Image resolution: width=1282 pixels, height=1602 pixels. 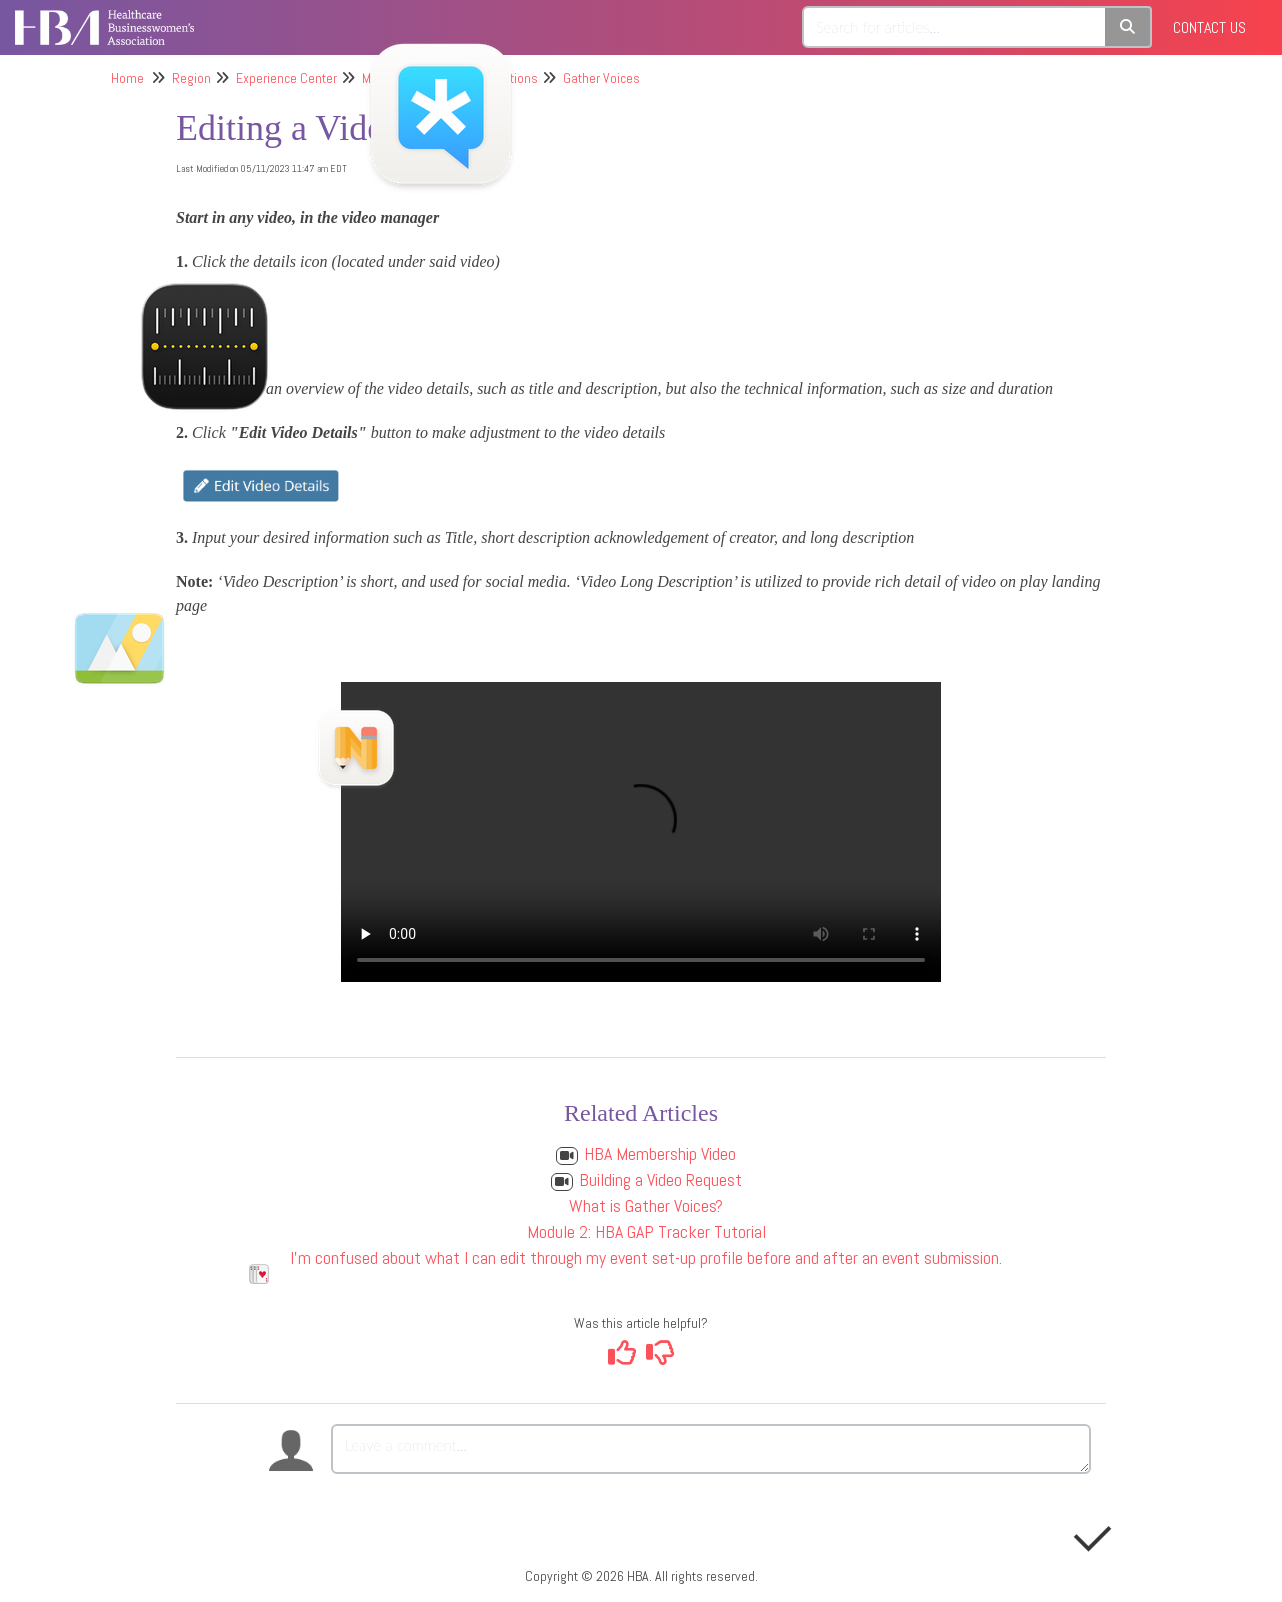 I want to click on open solitaire card game, so click(x=259, y=1274).